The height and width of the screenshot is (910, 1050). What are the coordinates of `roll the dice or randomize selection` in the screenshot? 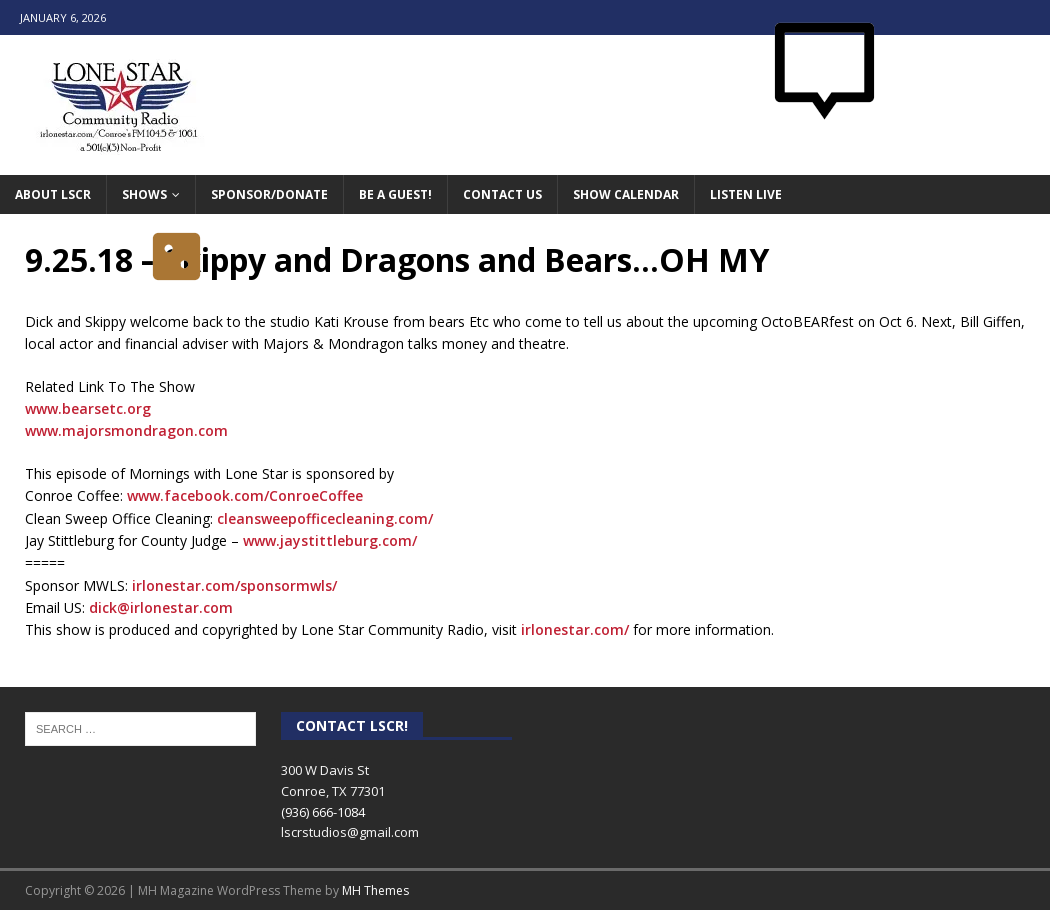 It's located at (176, 256).